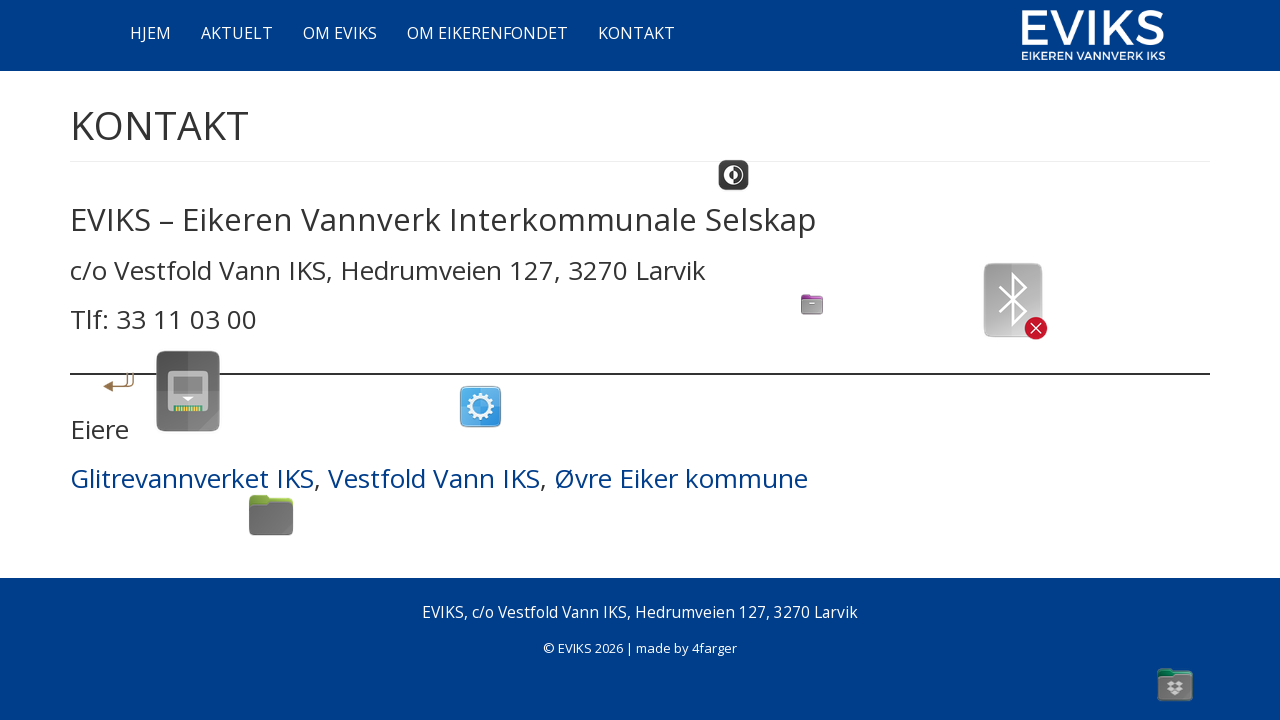  Describe the element at coordinates (271, 515) in the screenshot. I see `open a folder to view its contents` at that location.